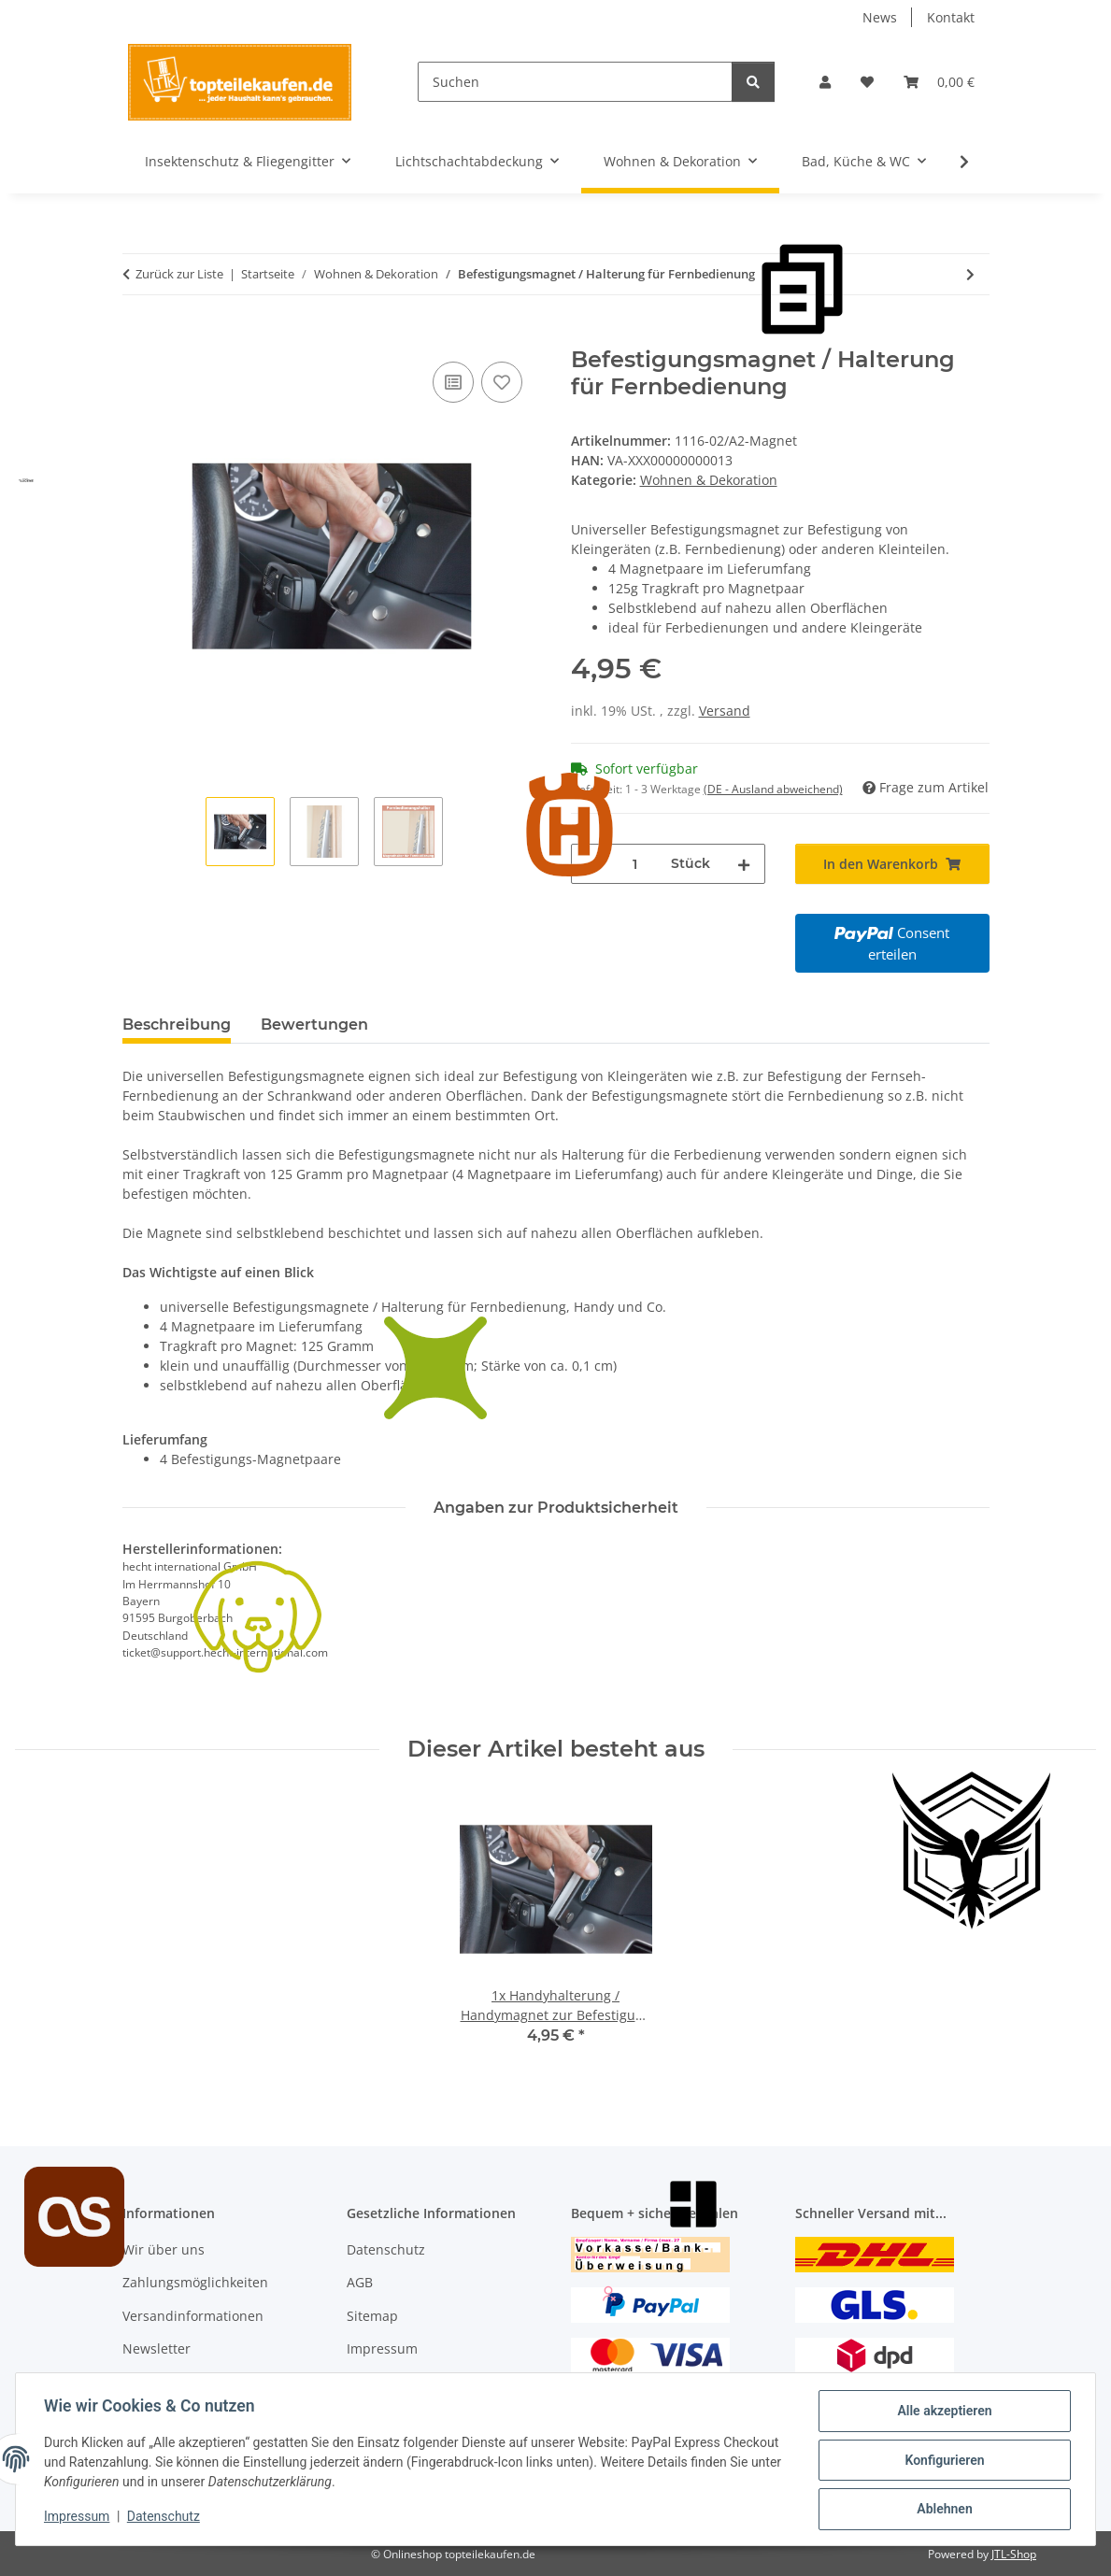 Image resolution: width=1111 pixels, height=2576 pixels. What do you see at coordinates (257, 1616) in the screenshot?
I see `open bruno API client` at bounding box center [257, 1616].